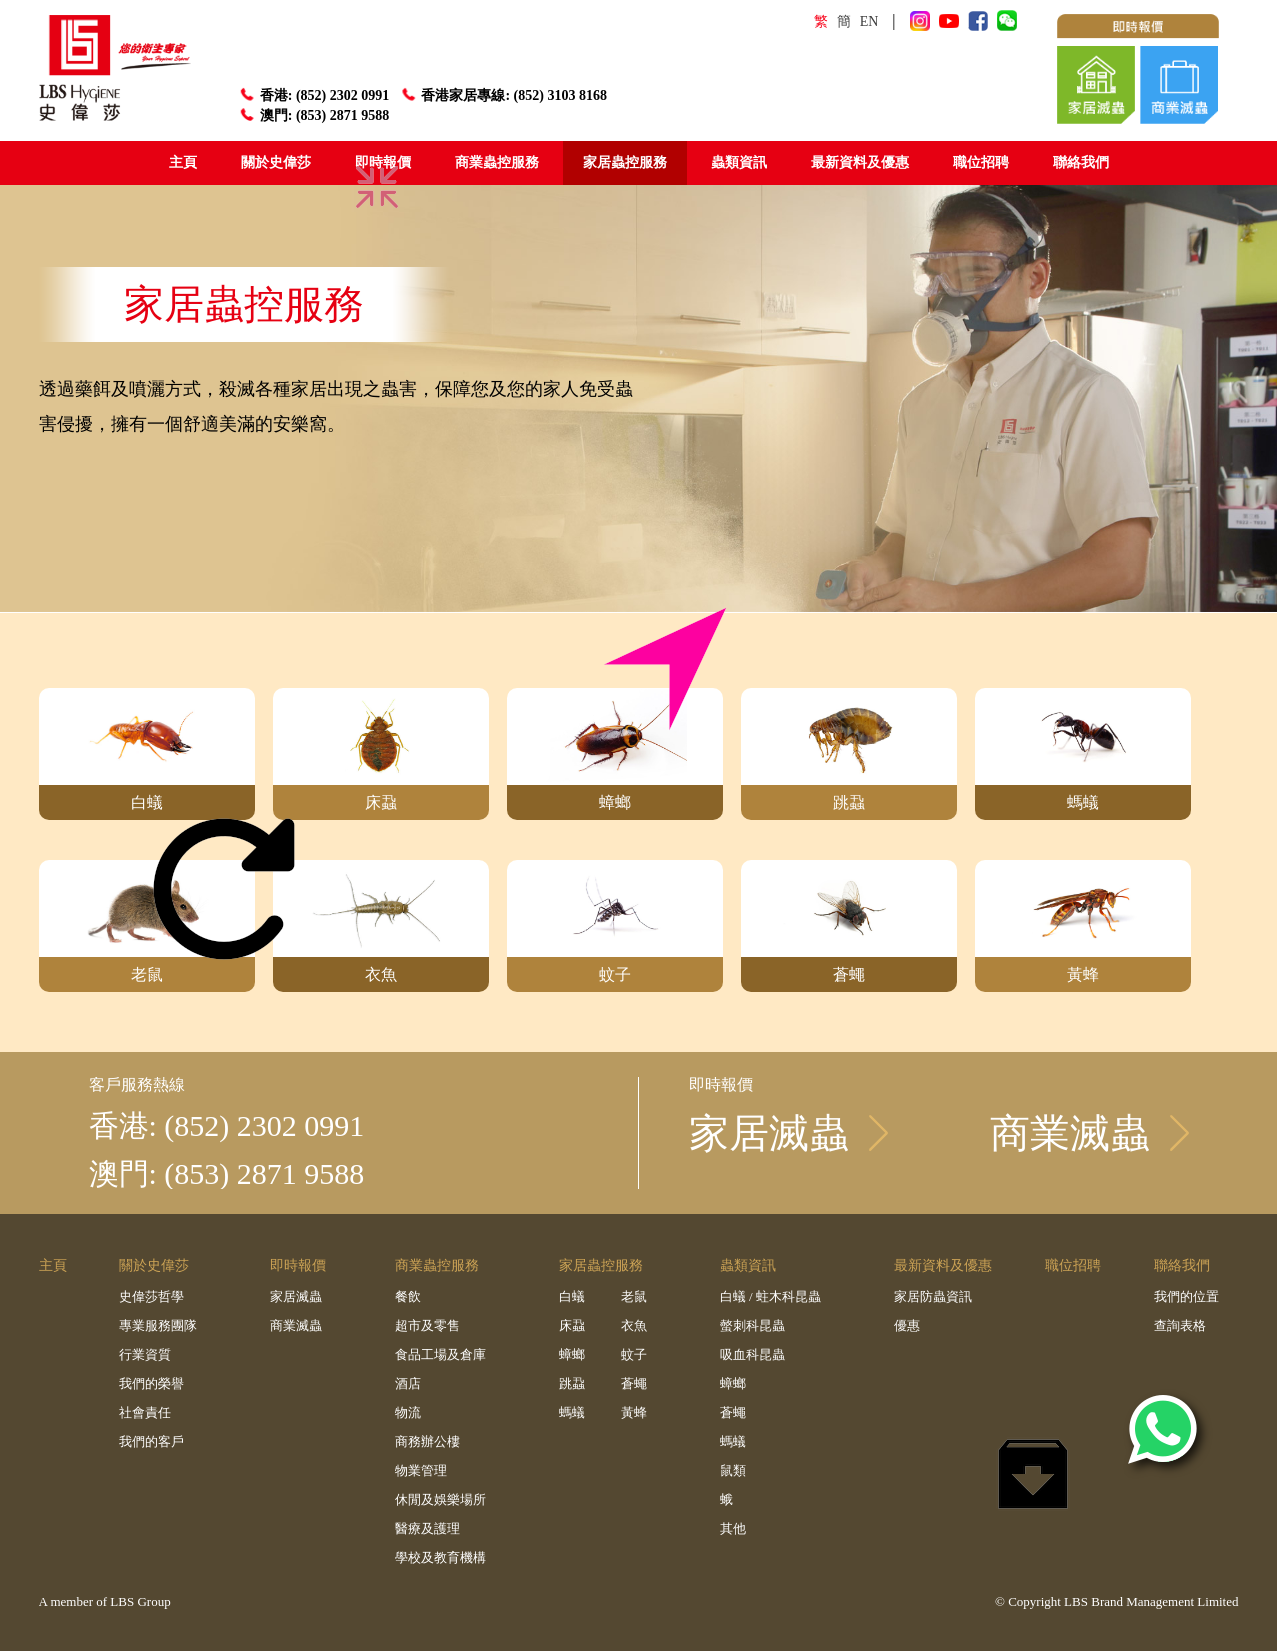 The image size is (1277, 1651). I want to click on navigate to current location, so click(665, 669).